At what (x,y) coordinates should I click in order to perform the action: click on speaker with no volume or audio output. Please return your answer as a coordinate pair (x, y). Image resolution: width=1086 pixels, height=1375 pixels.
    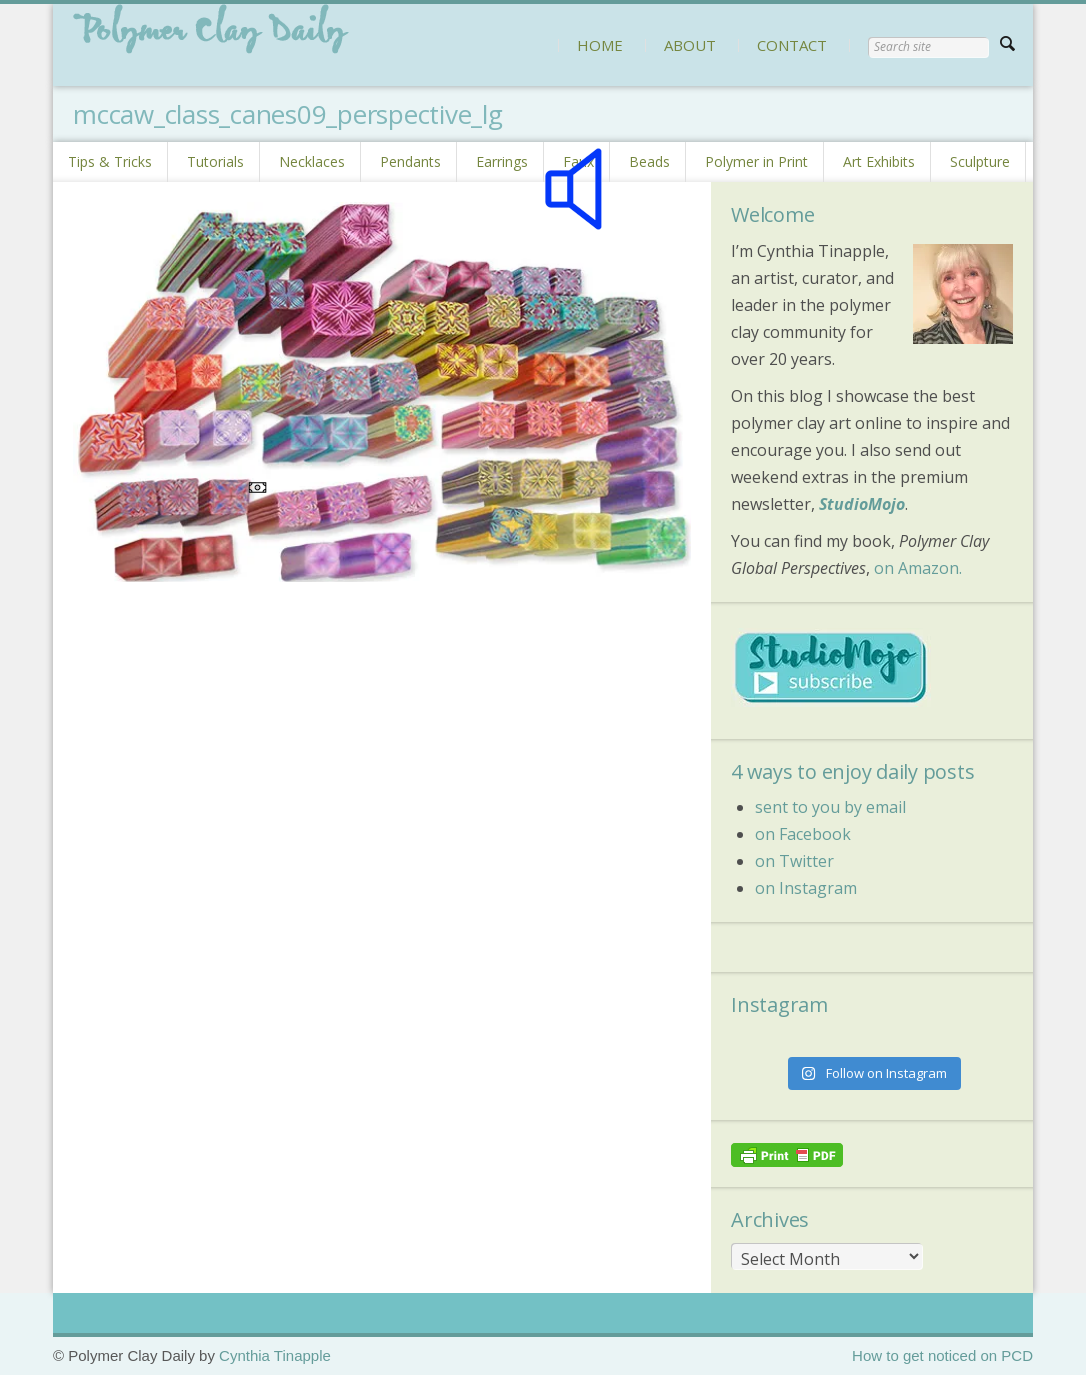
    Looking at the image, I should click on (589, 189).